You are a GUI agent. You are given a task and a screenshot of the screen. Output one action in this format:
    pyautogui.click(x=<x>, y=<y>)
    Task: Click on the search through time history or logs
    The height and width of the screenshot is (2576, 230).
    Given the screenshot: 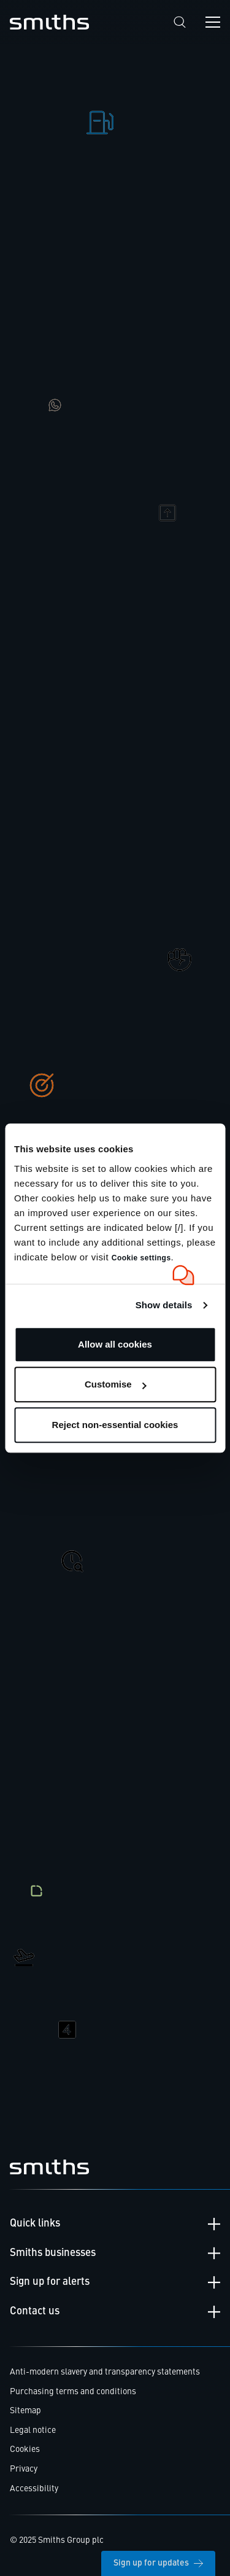 What is the action you would take?
    pyautogui.click(x=72, y=1561)
    